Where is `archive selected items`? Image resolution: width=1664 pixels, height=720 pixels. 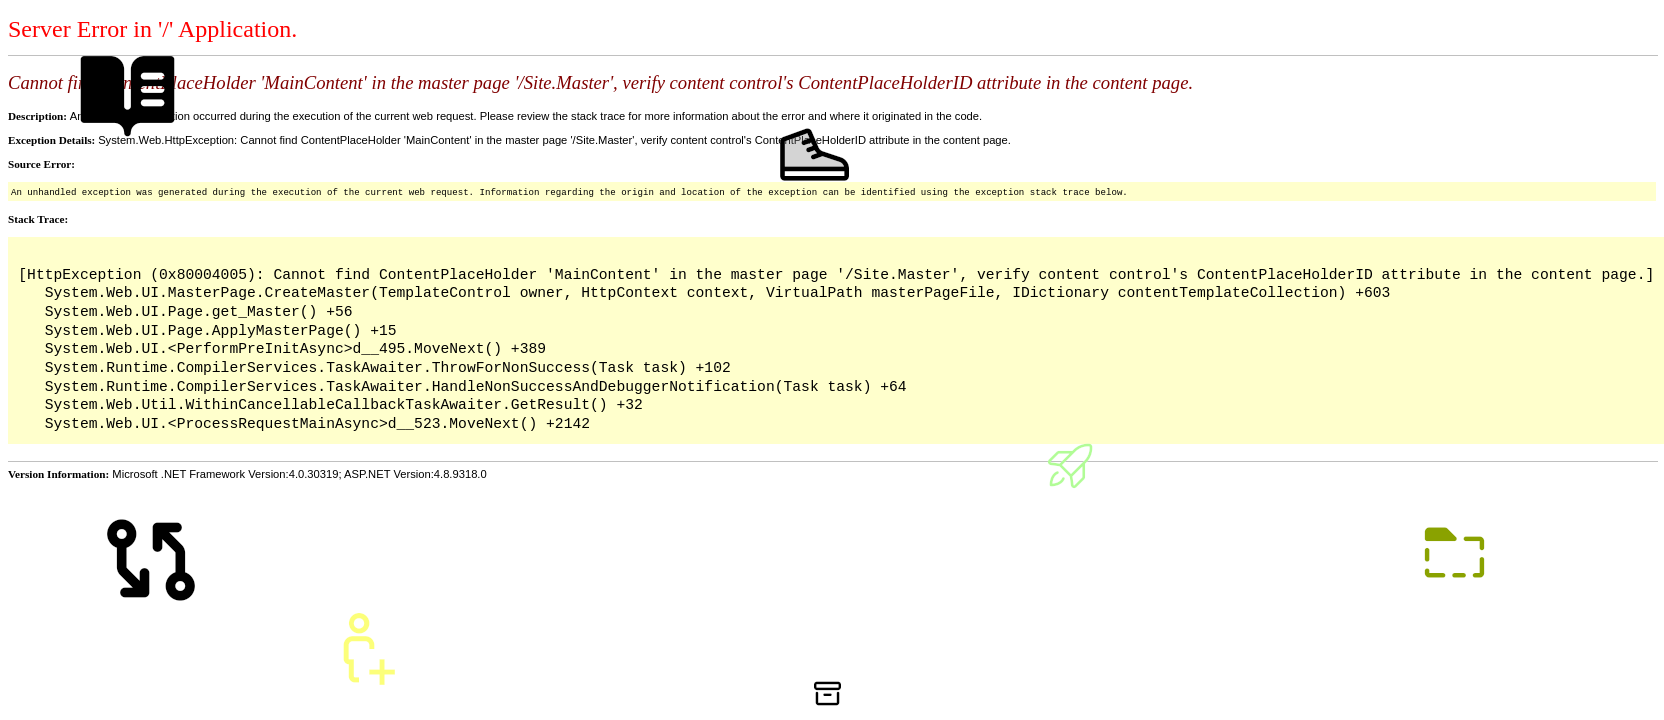
archive selected items is located at coordinates (827, 693).